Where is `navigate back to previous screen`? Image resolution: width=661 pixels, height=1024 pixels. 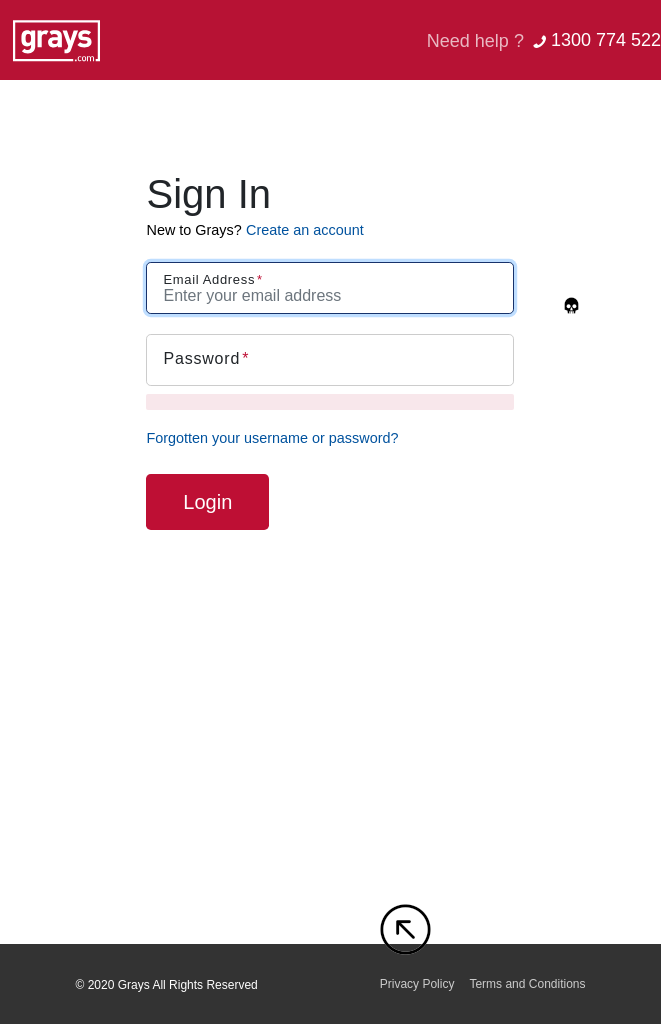 navigate back to previous screen is located at coordinates (405, 929).